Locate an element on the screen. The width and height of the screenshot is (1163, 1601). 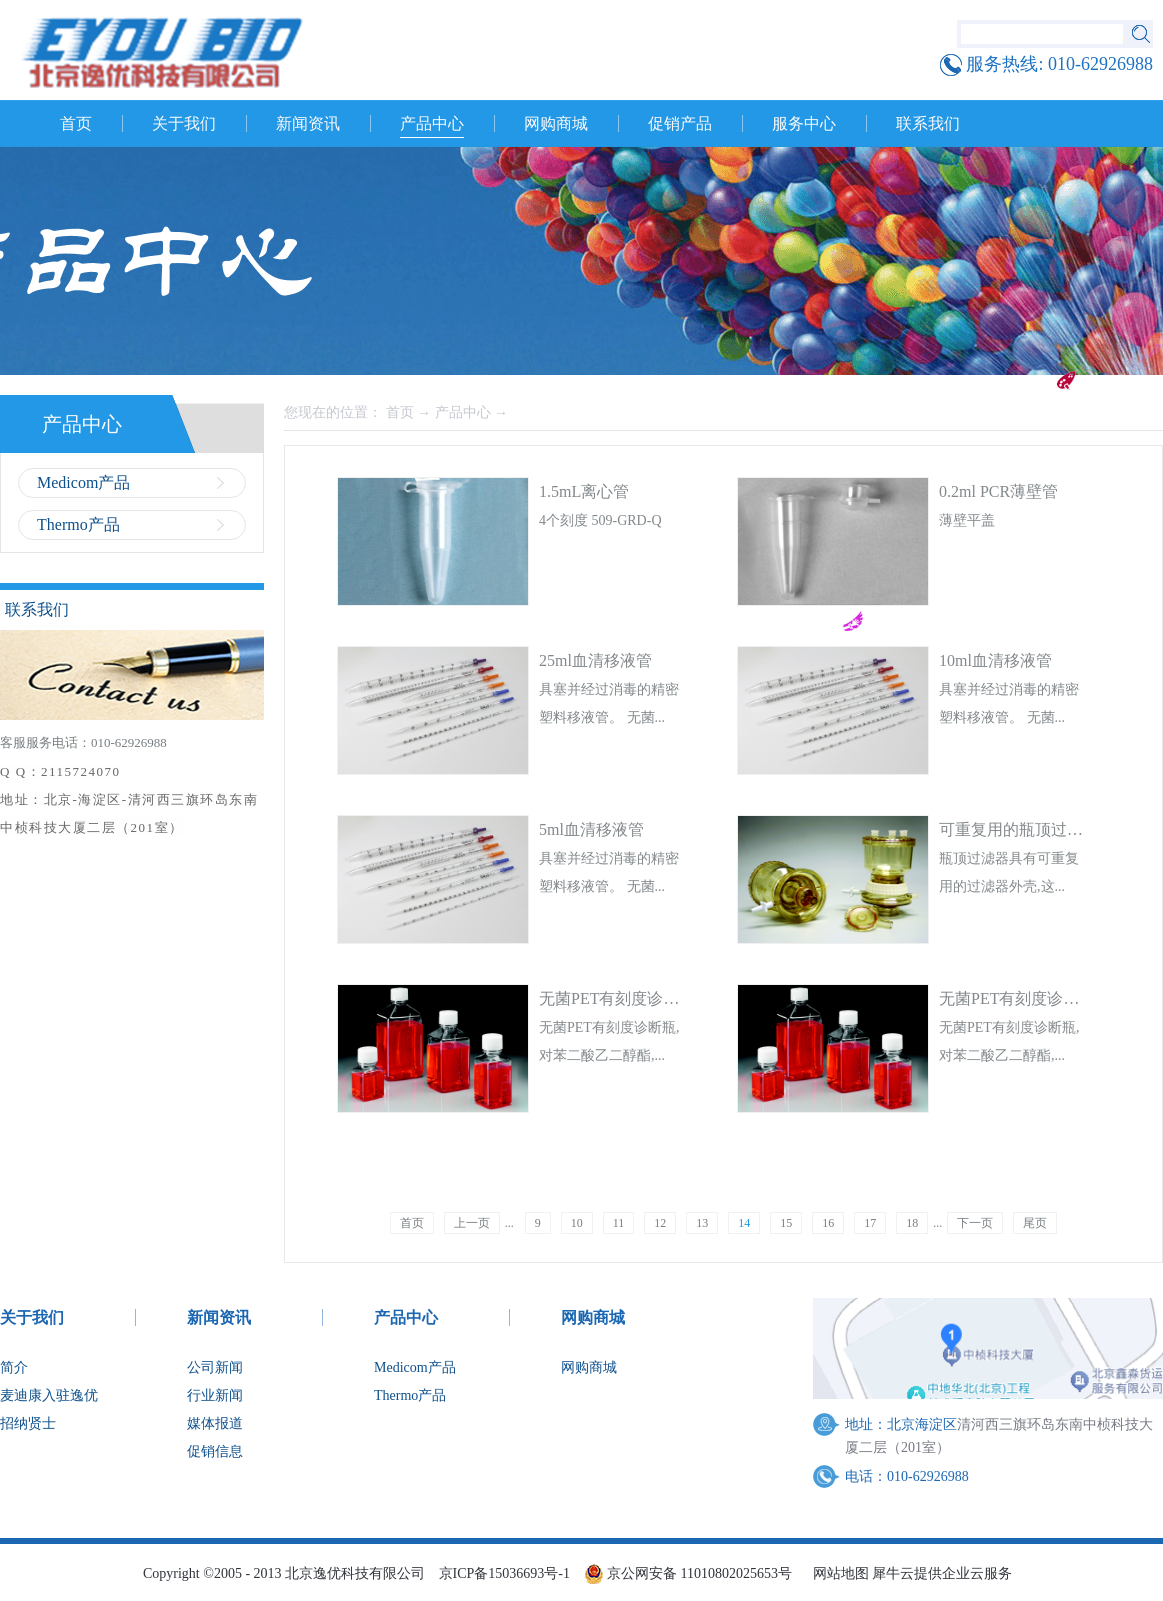
access music or instrument features is located at coordinates (1066, 380).